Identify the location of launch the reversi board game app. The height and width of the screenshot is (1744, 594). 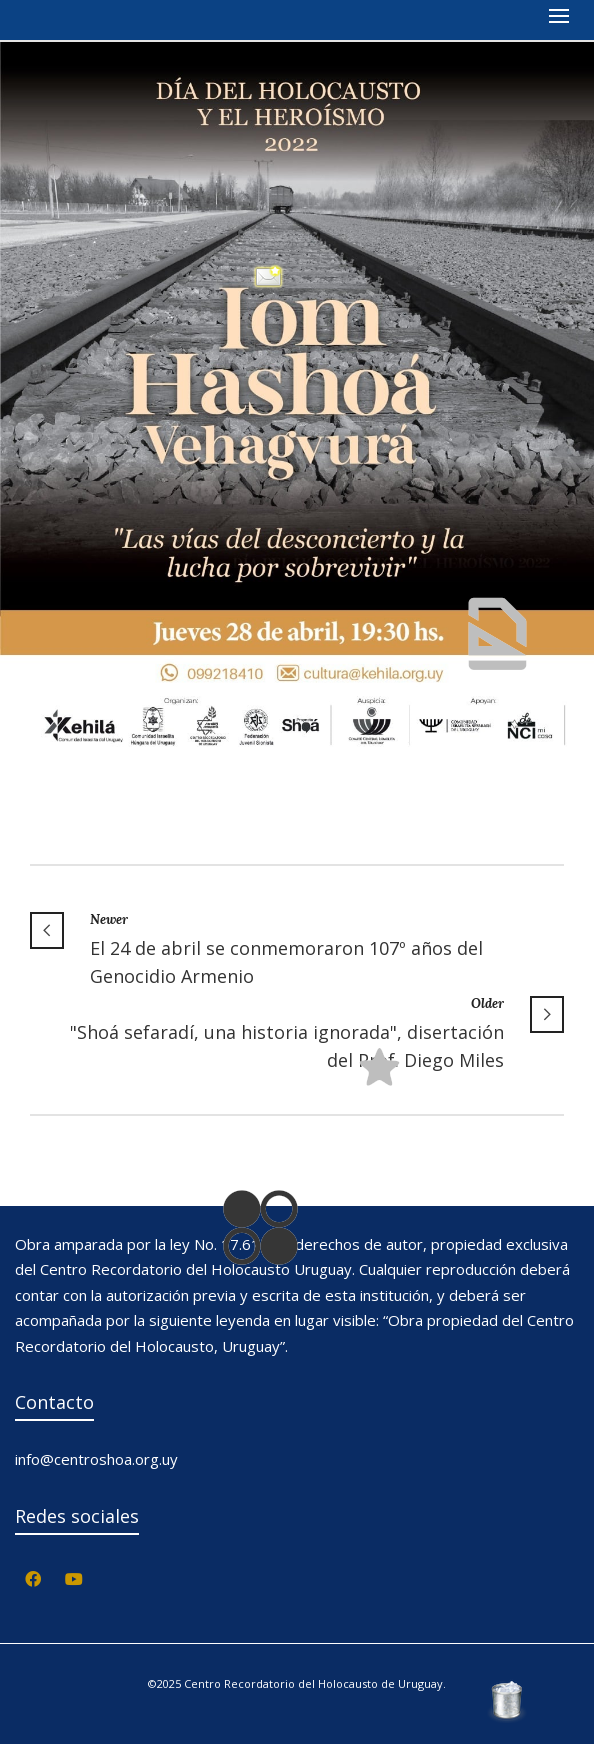
(260, 1227).